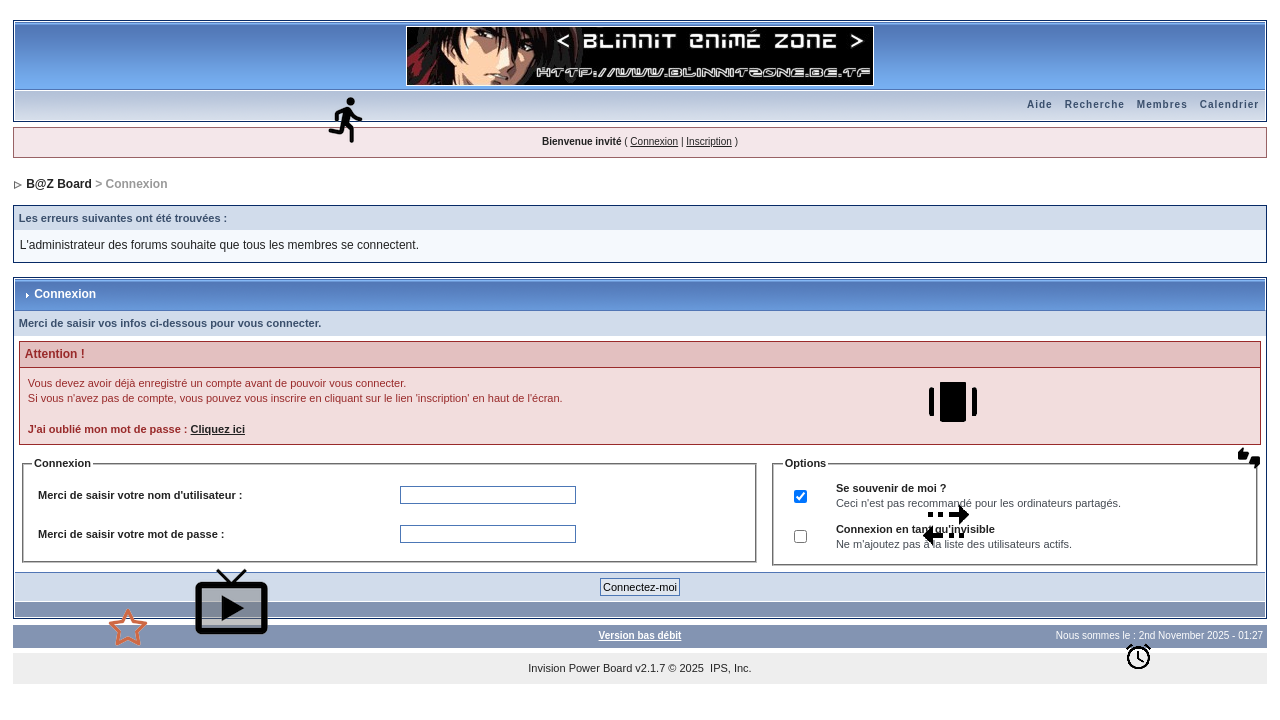  What do you see at coordinates (1249, 458) in the screenshot?
I see `rate or provide feedback` at bounding box center [1249, 458].